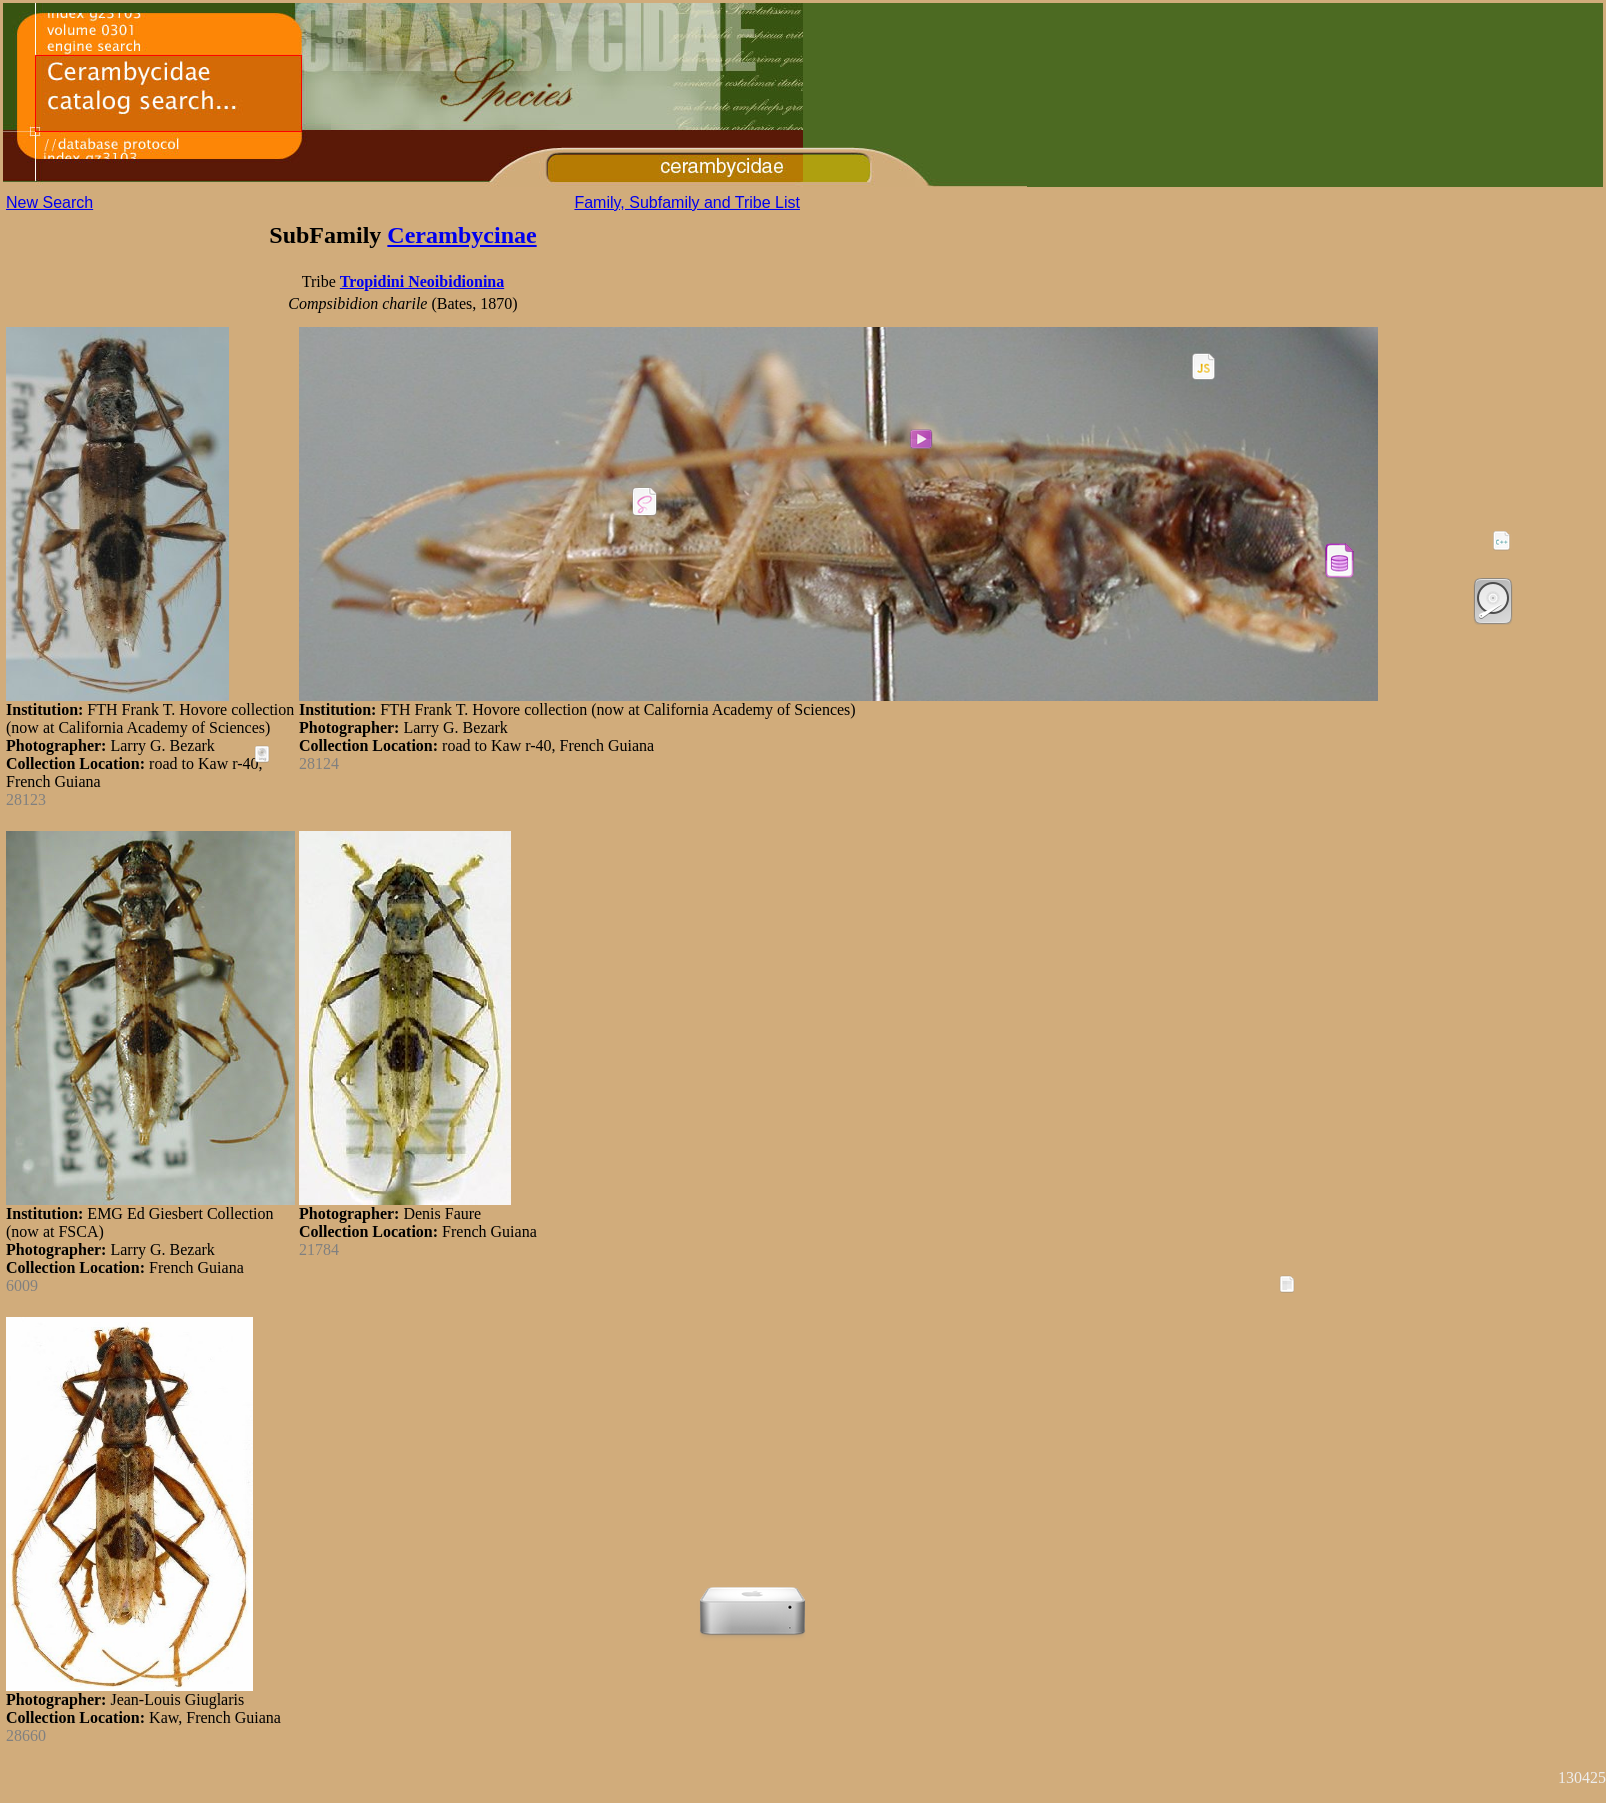 The image size is (1606, 1803). Describe the element at coordinates (644, 501) in the screenshot. I see `indicates a sass stylesheet file` at that location.